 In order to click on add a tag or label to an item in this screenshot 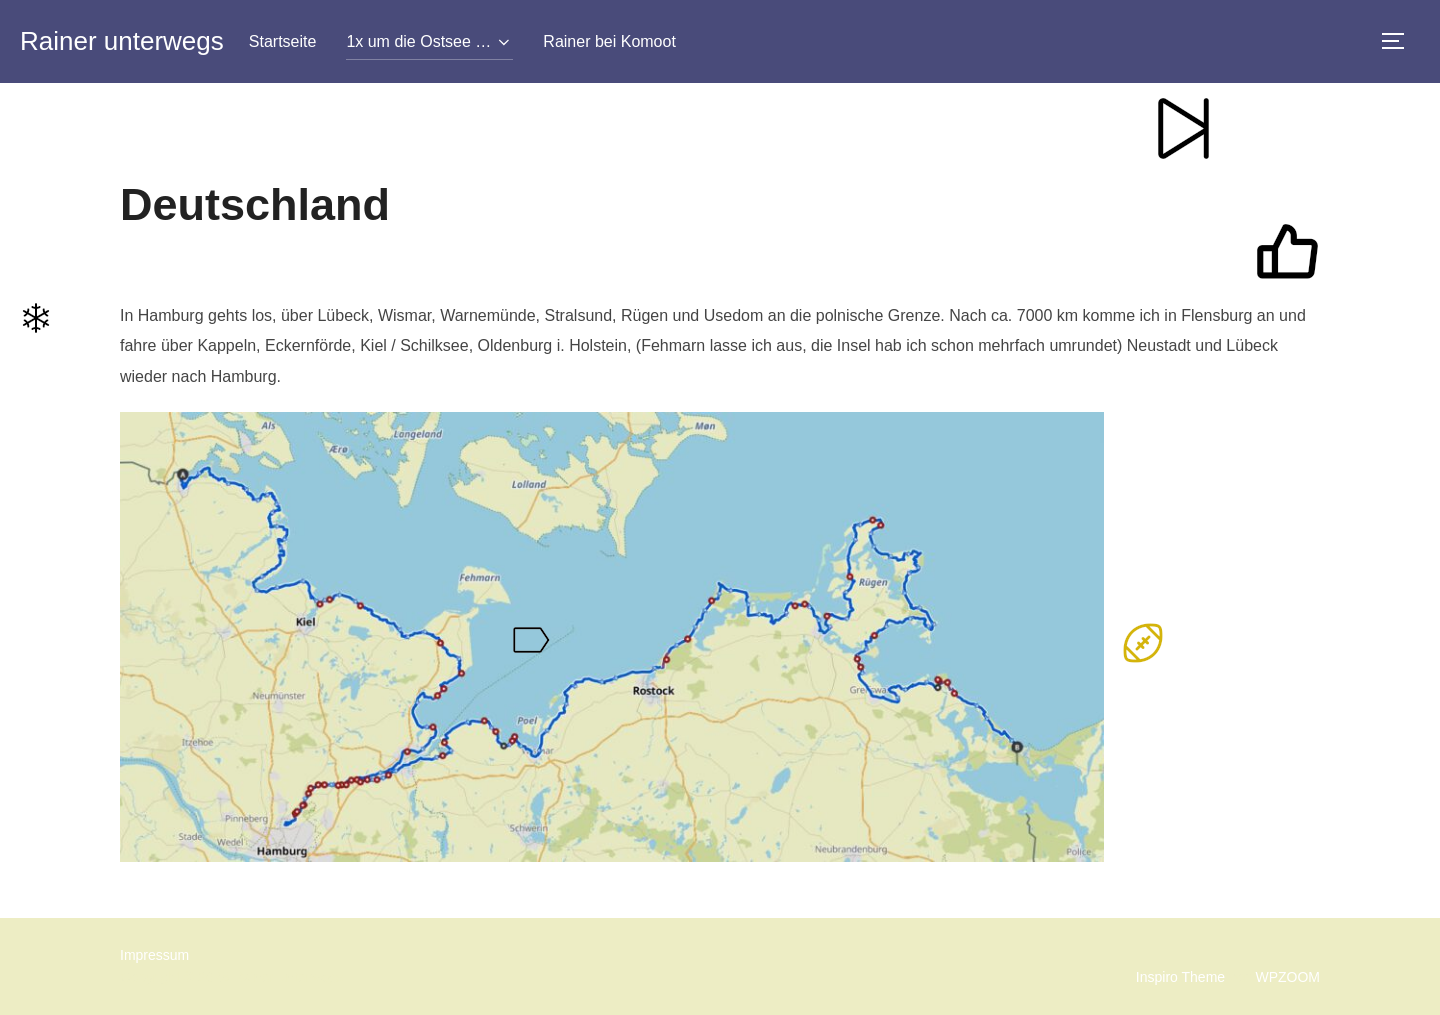, I will do `click(530, 640)`.